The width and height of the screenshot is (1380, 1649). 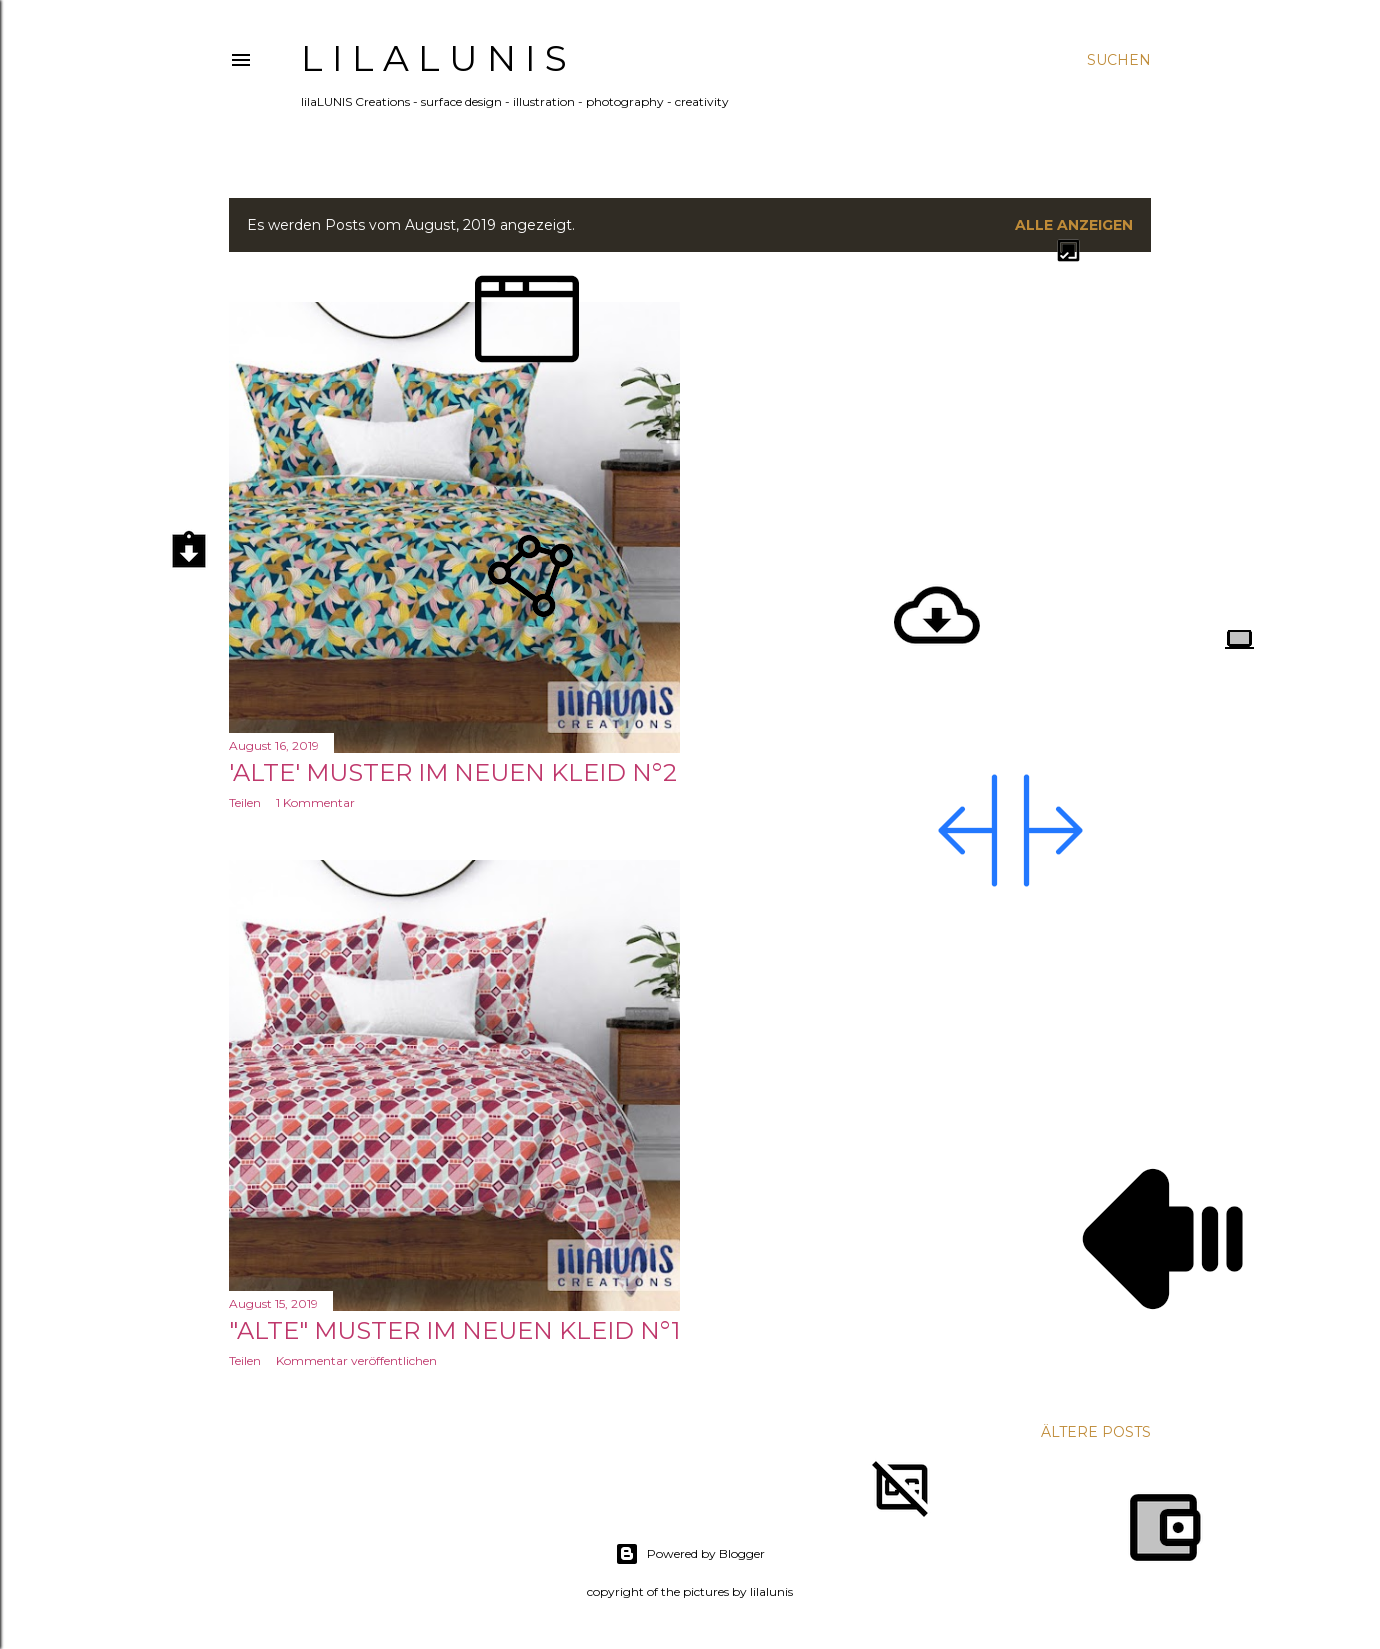 I want to click on download or receive an assignment, so click(x=189, y=551).